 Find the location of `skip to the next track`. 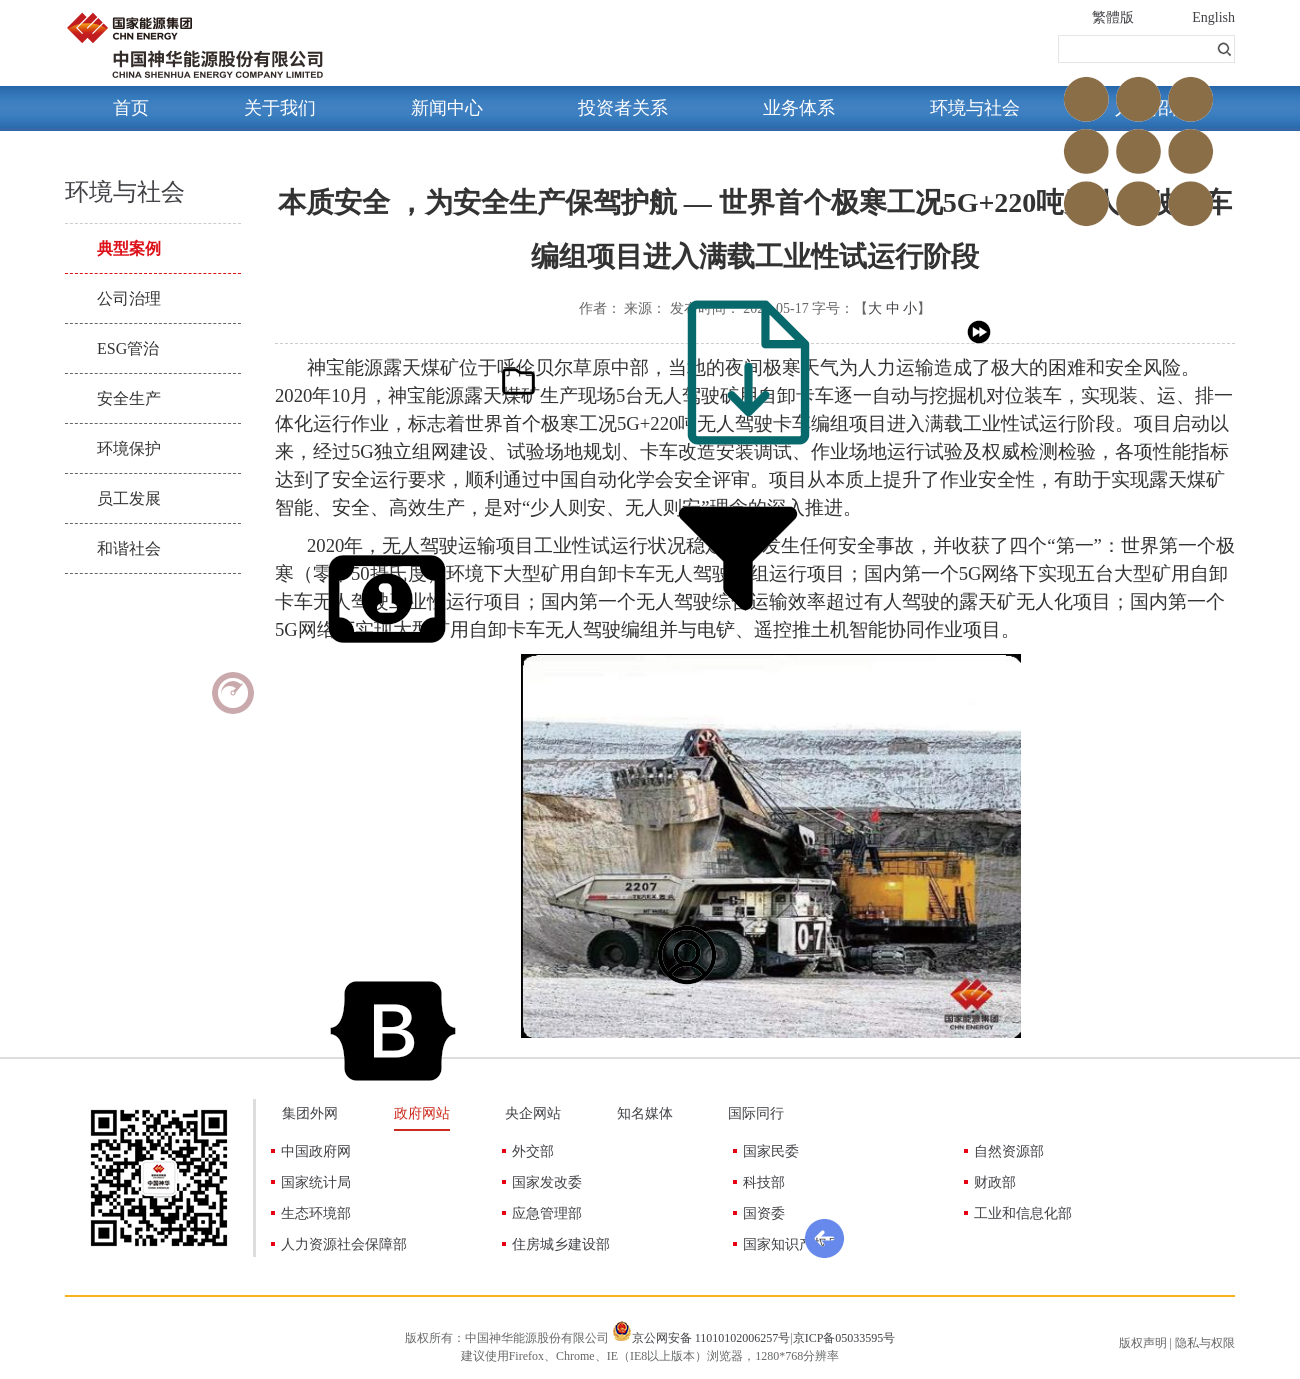

skip to the next track is located at coordinates (979, 332).